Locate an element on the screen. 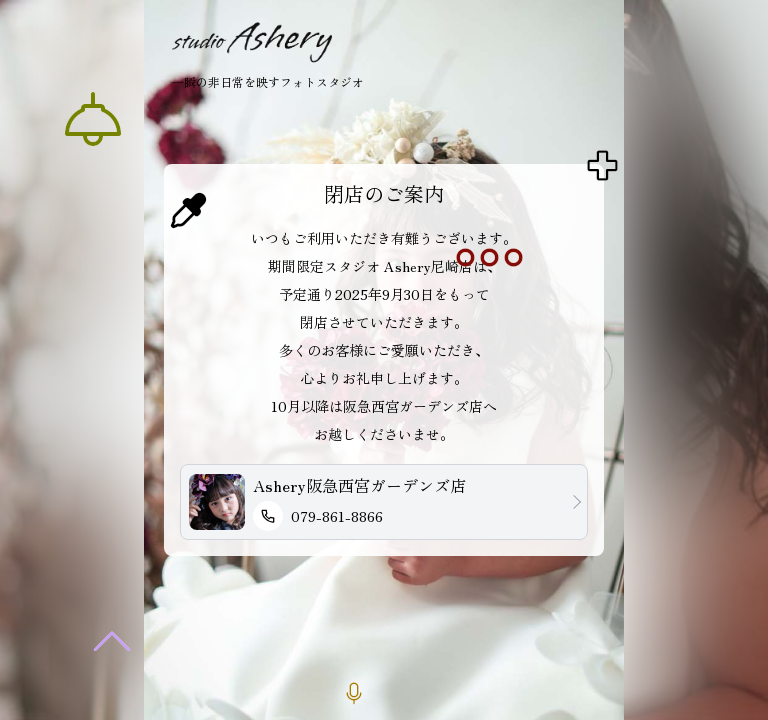  collapse an expanded section is located at coordinates (112, 643).